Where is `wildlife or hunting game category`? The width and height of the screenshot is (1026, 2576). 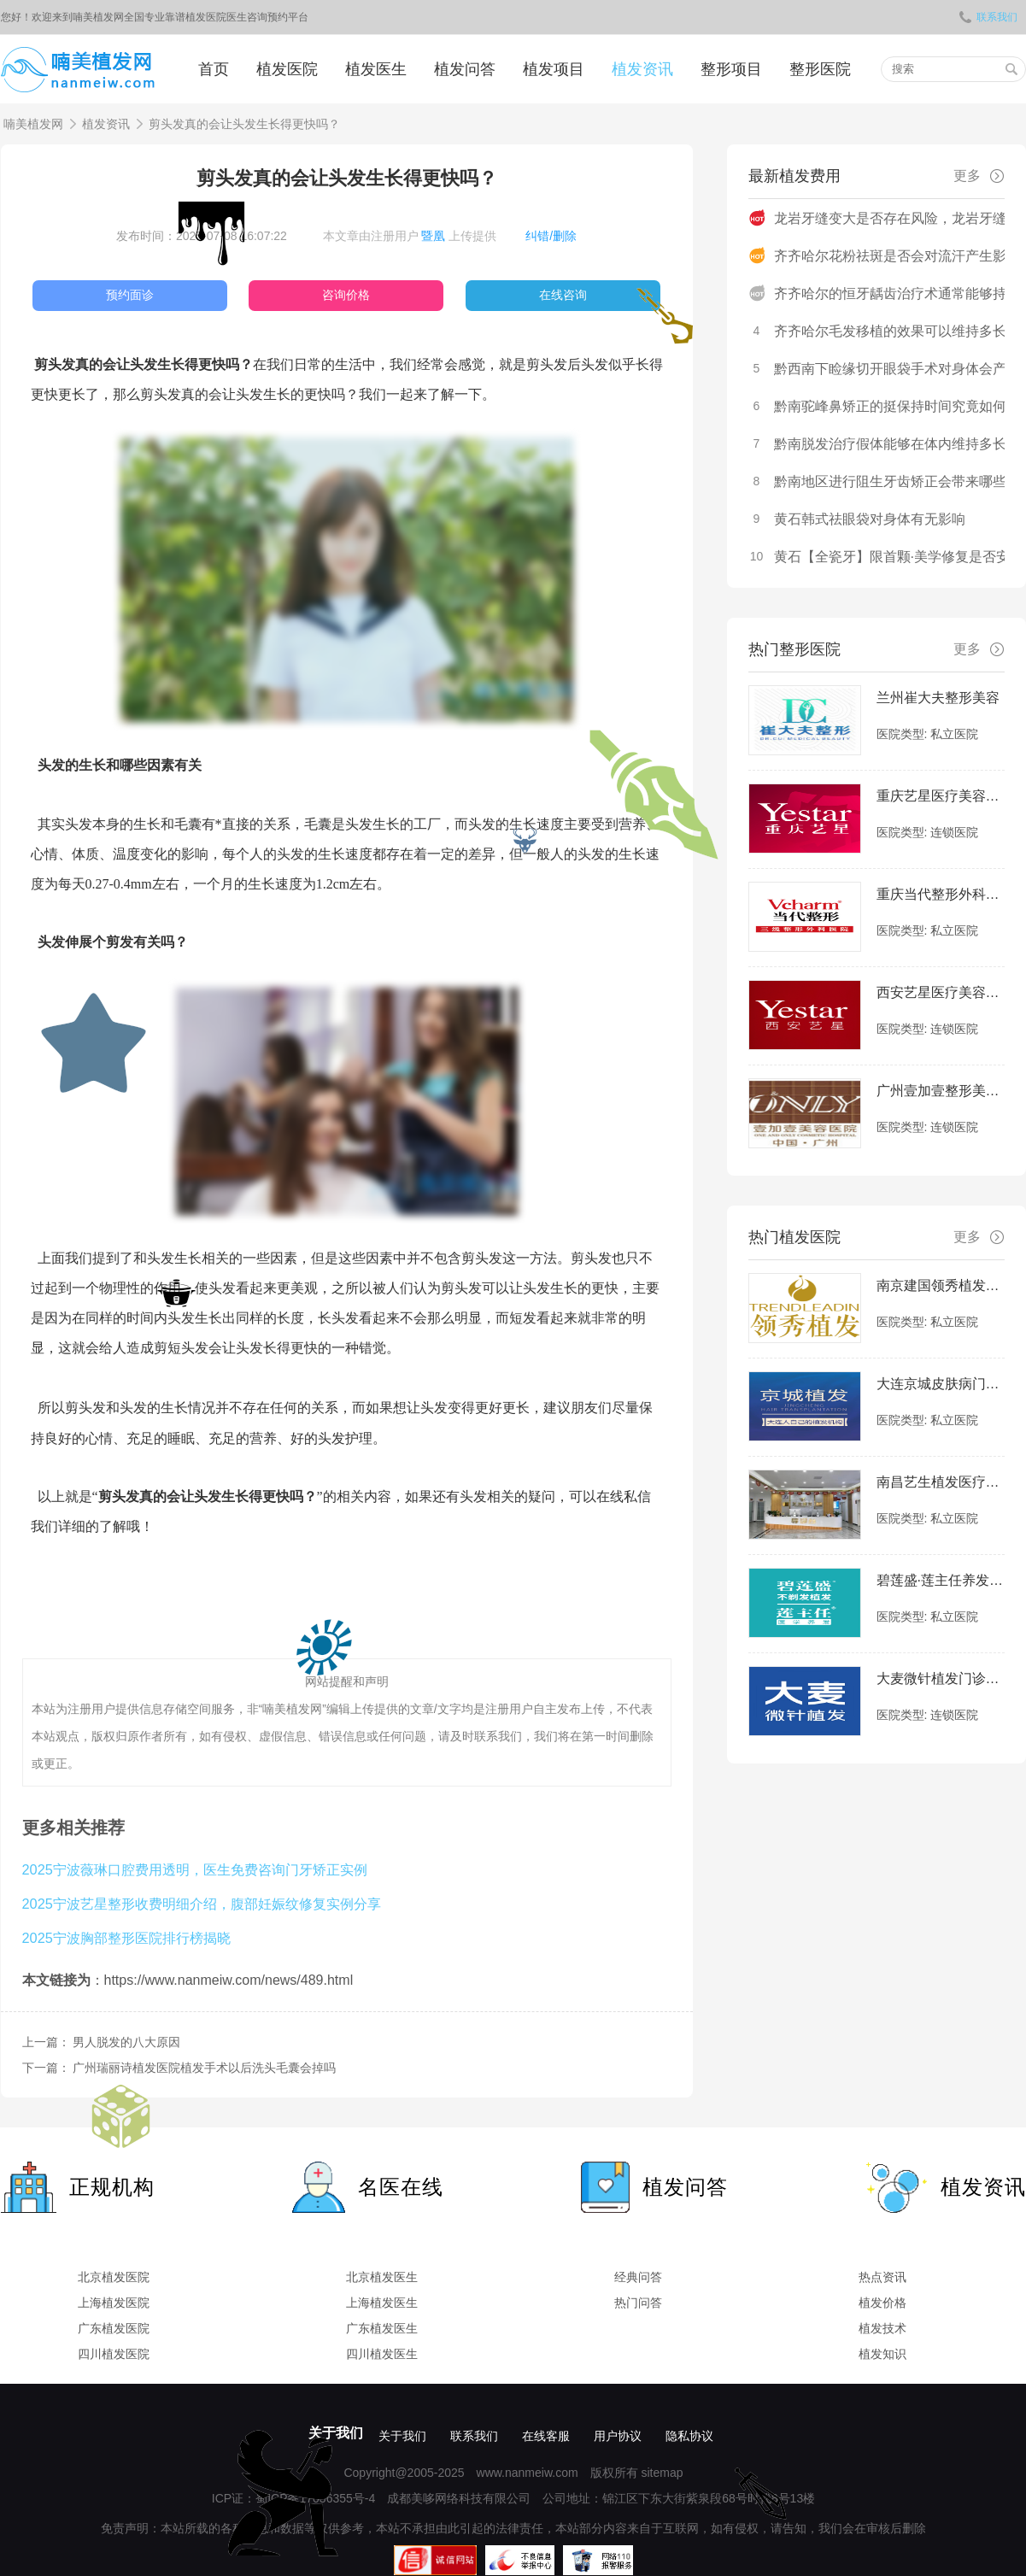 wildlife or hunting game category is located at coordinates (525, 840).